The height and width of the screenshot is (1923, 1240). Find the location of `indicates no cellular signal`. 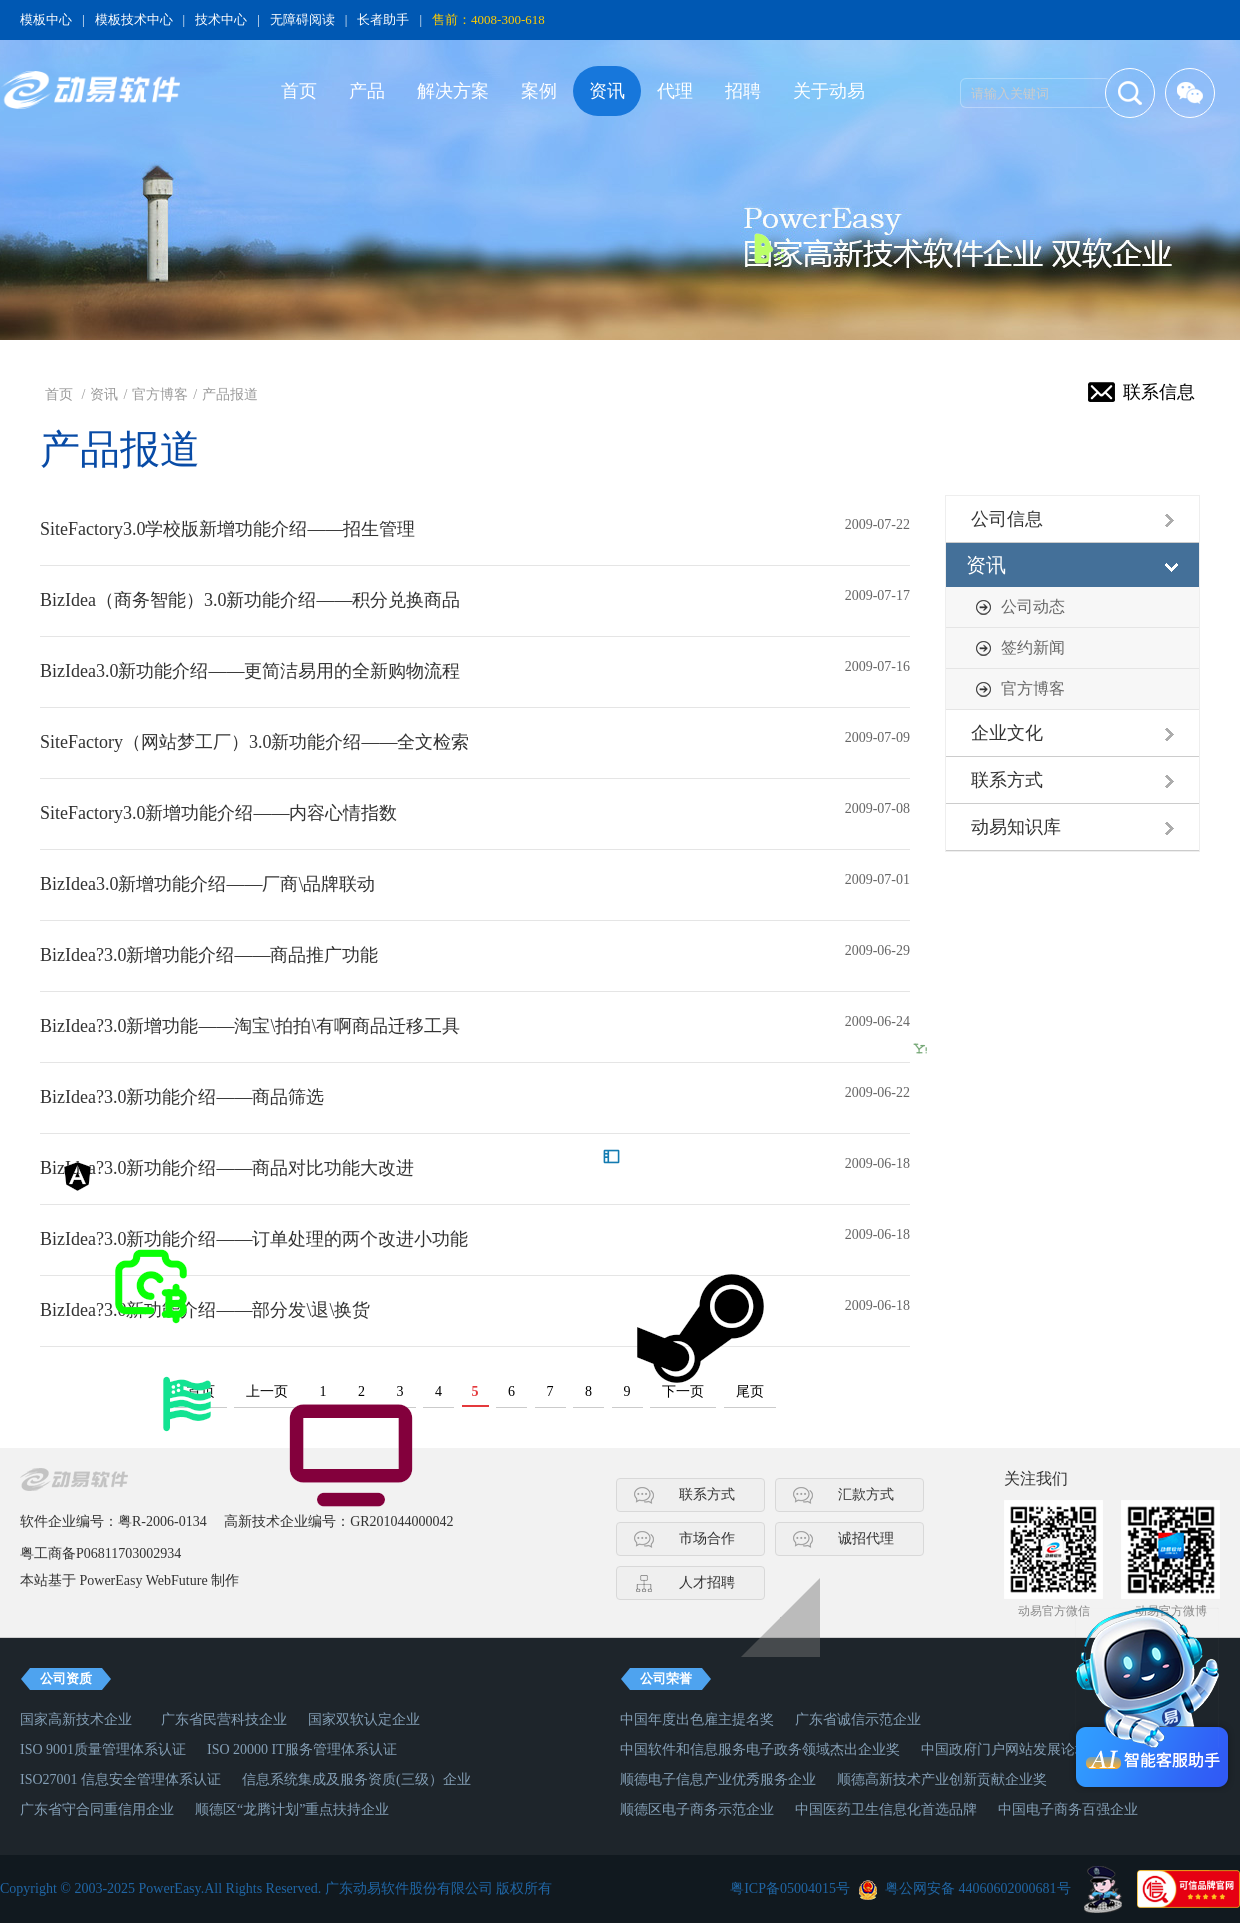

indicates no cellular signal is located at coordinates (780, 1617).